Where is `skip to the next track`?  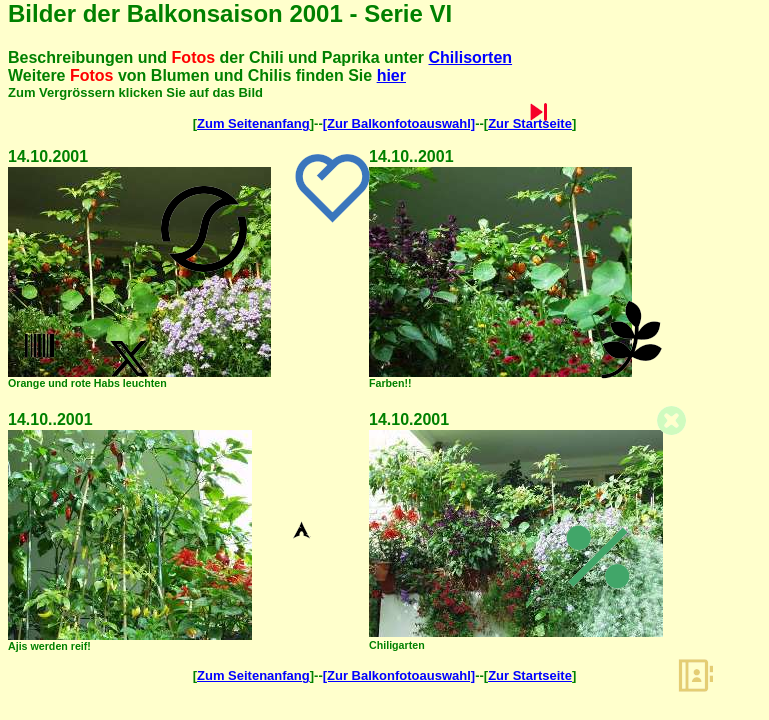 skip to the next track is located at coordinates (538, 112).